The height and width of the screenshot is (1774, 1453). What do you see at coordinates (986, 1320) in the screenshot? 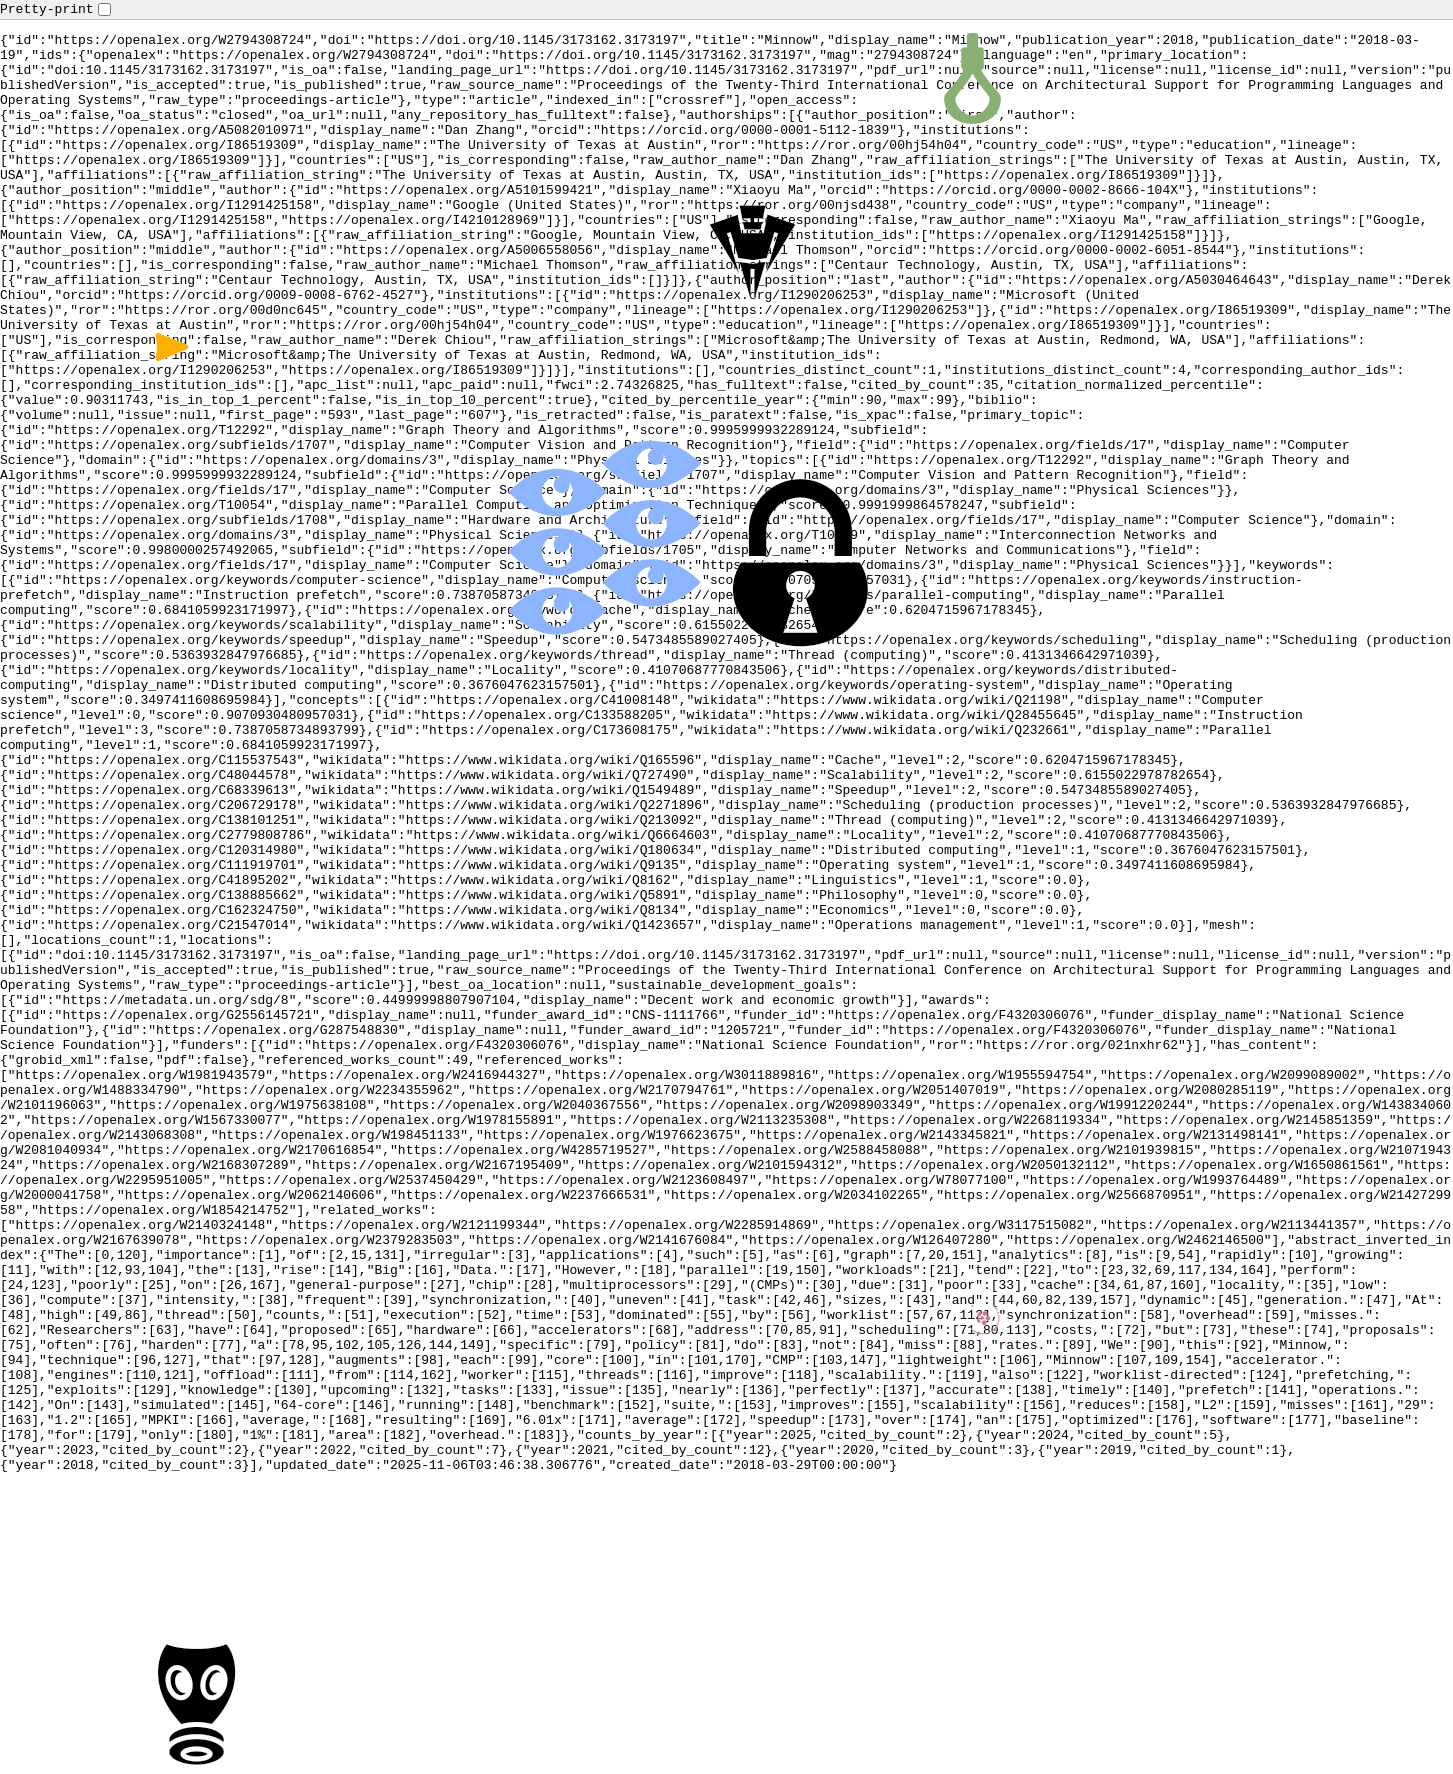
I see `access atomic or molecular simulation settings` at bounding box center [986, 1320].